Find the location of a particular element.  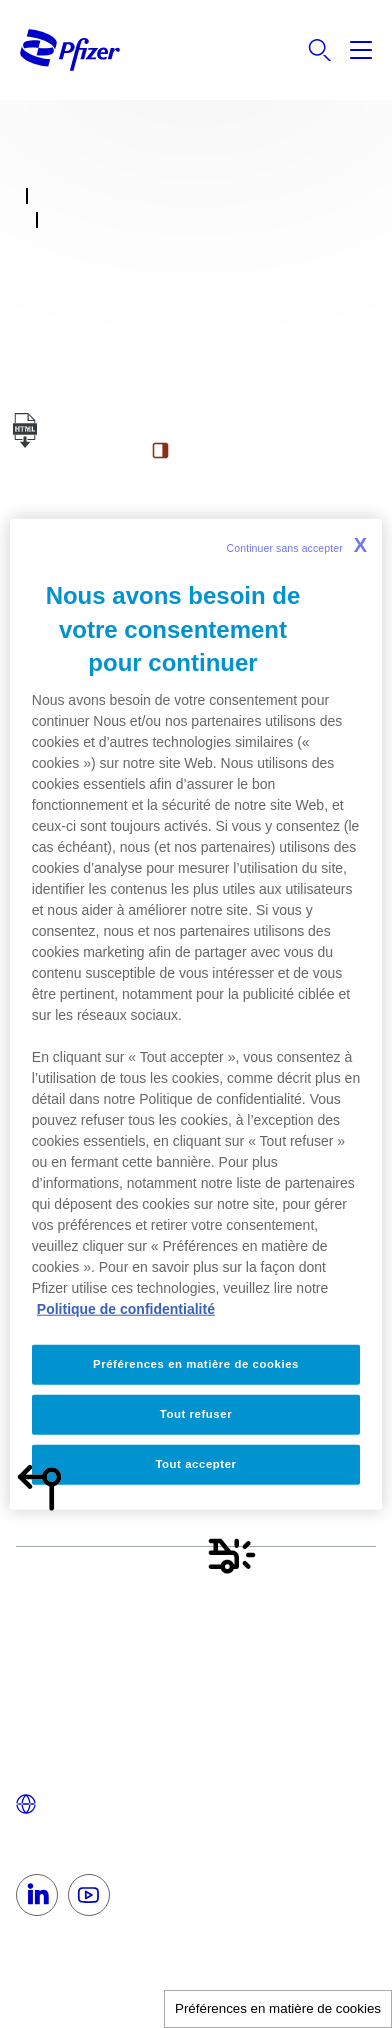

take the left exit at the roundabout is located at coordinates (42, 1489).